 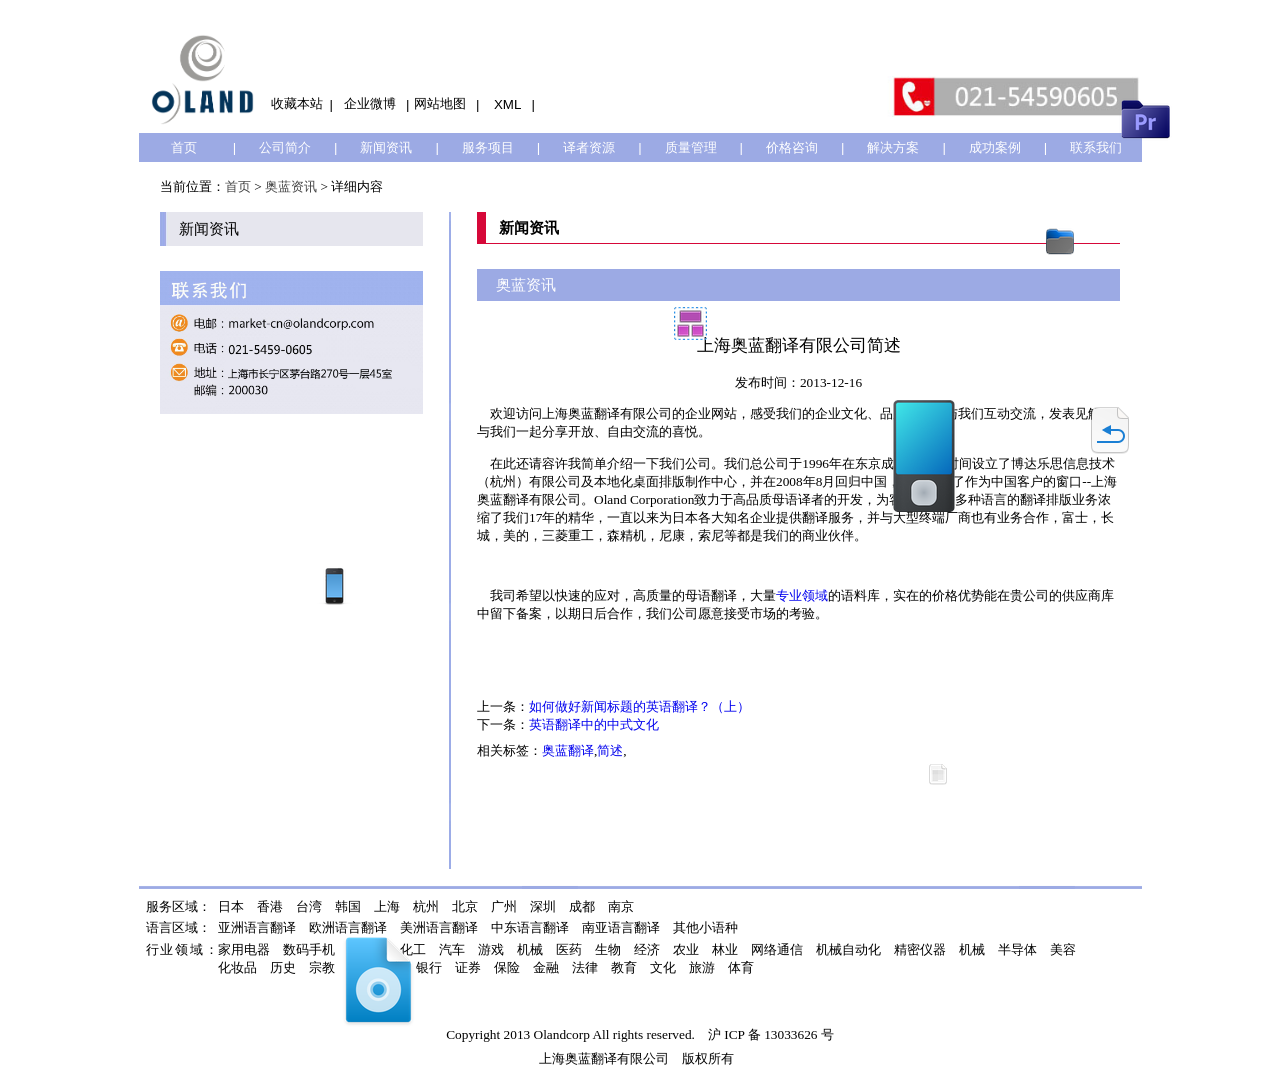 What do you see at coordinates (378, 981) in the screenshot?
I see `an ovf virtual machine configuration file` at bounding box center [378, 981].